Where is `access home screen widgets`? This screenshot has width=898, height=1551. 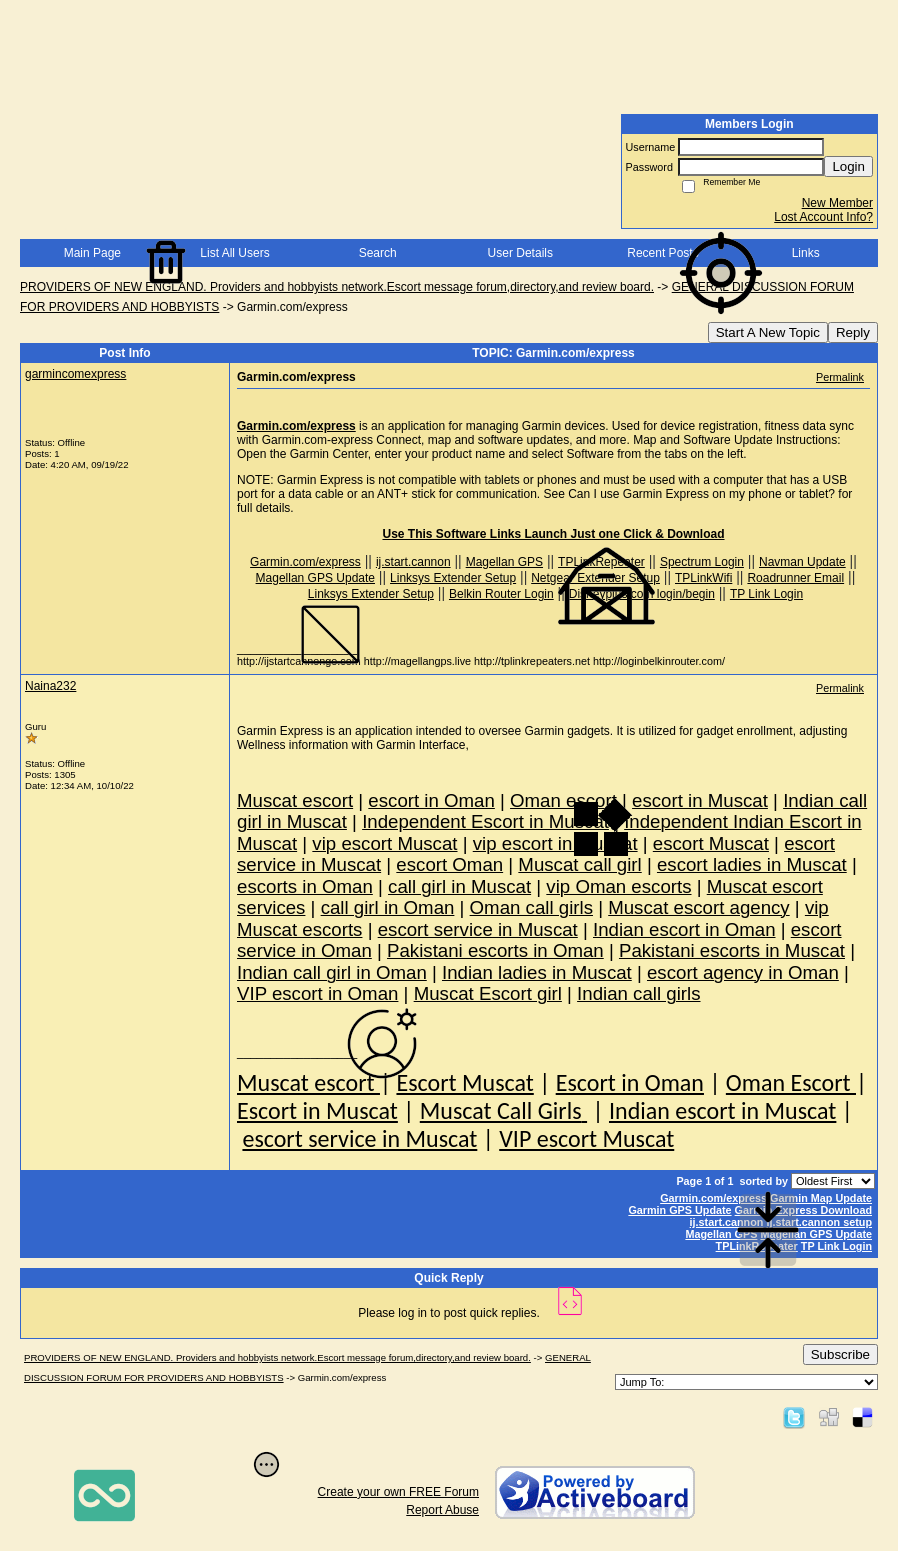 access home screen widgets is located at coordinates (601, 829).